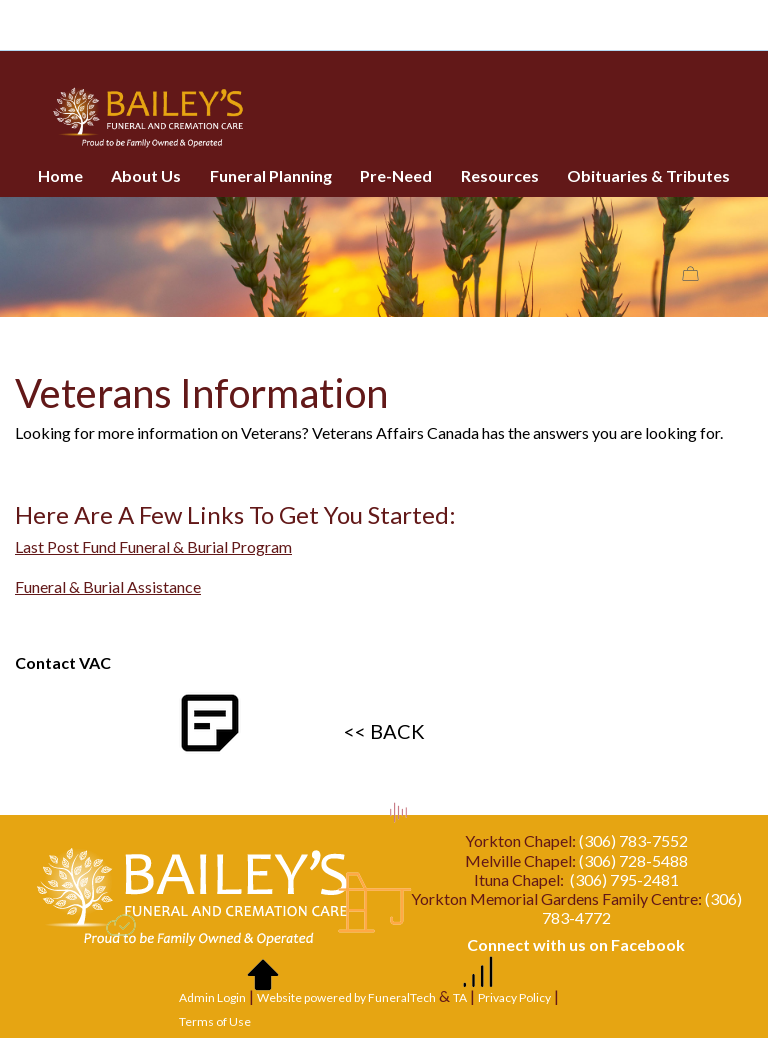  What do you see at coordinates (690, 274) in the screenshot?
I see `view your shopping bag` at bounding box center [690, 274].